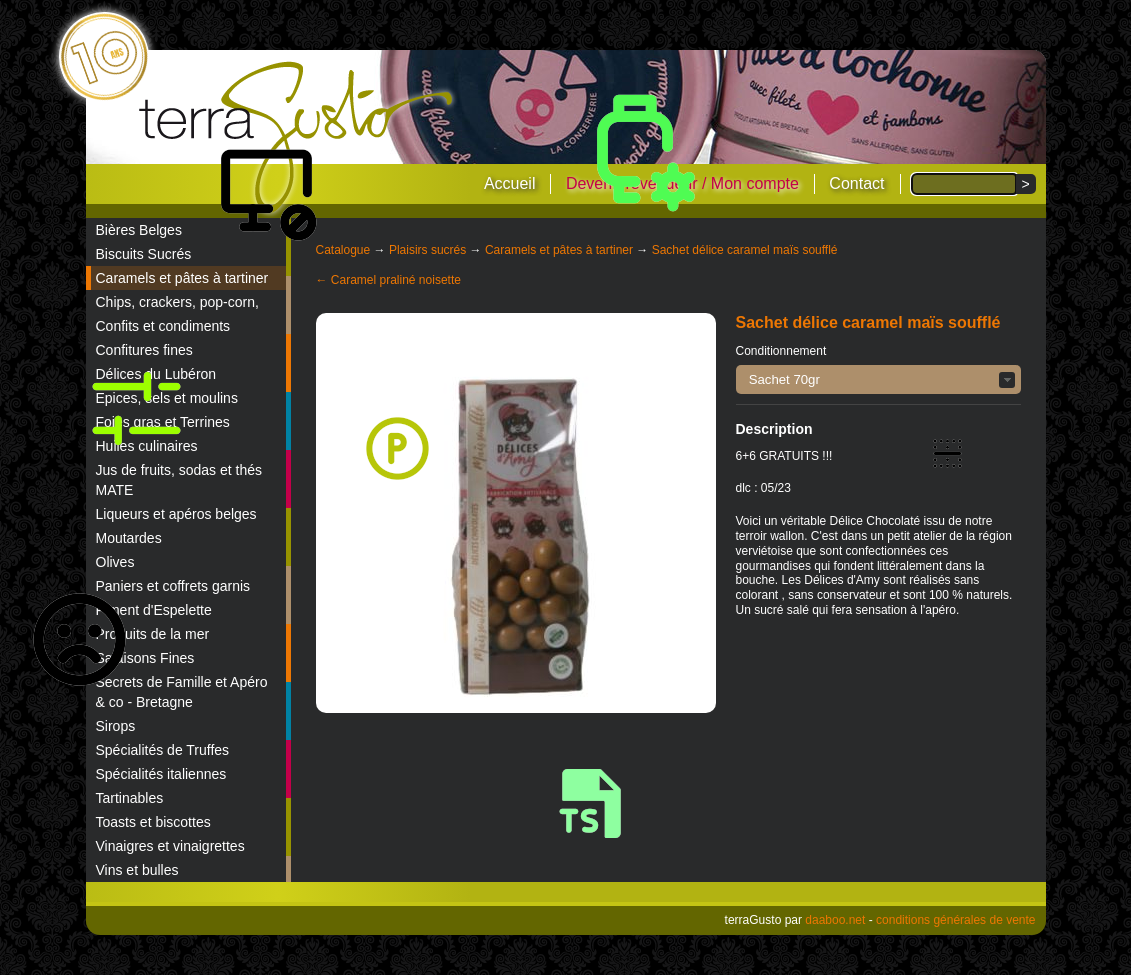 The height and width of the screenshot is (975, 1131). Describe the element at coordinates (79, 639) in the screenshot. I see `indicate negative feedback or dissatisfaction` at that location.